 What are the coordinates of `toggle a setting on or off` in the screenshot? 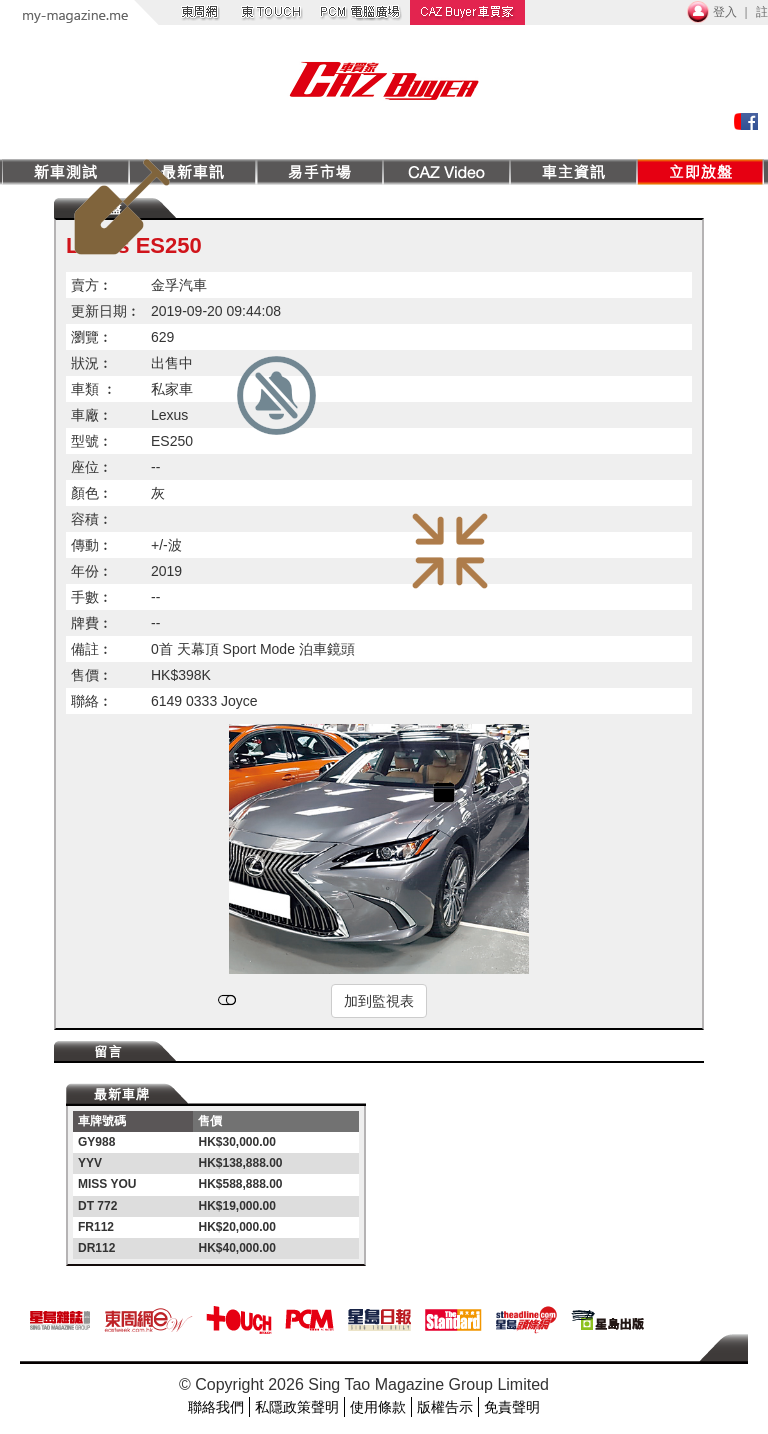 It's located at (227, 1000).